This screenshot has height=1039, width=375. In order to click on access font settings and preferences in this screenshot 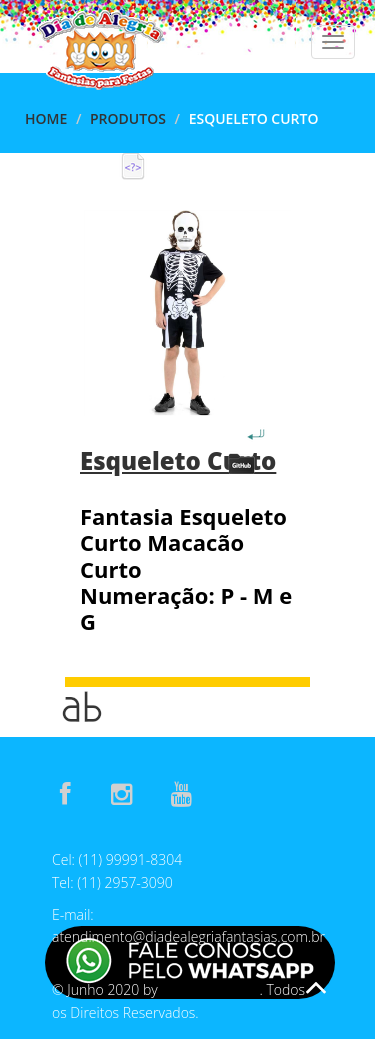, I will do `click(82, 708)`.